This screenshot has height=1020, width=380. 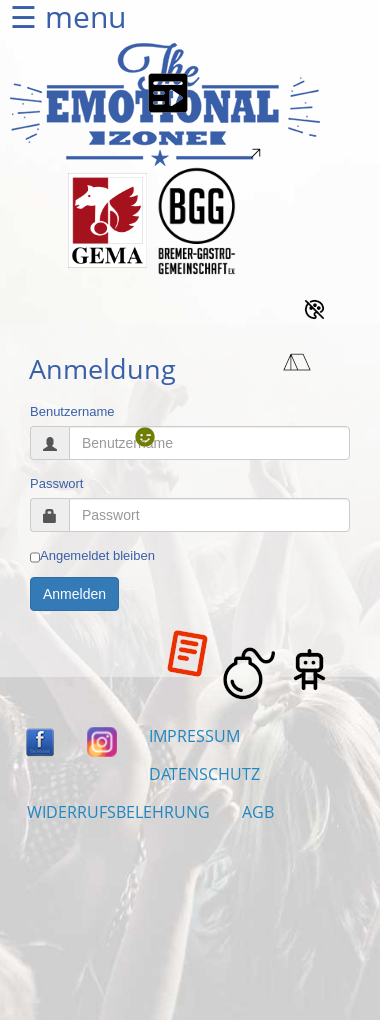 What do you see at coordinates (187, 653) in the screenshot?
I see `view your resume or CV` at bounding box center [187, 653].